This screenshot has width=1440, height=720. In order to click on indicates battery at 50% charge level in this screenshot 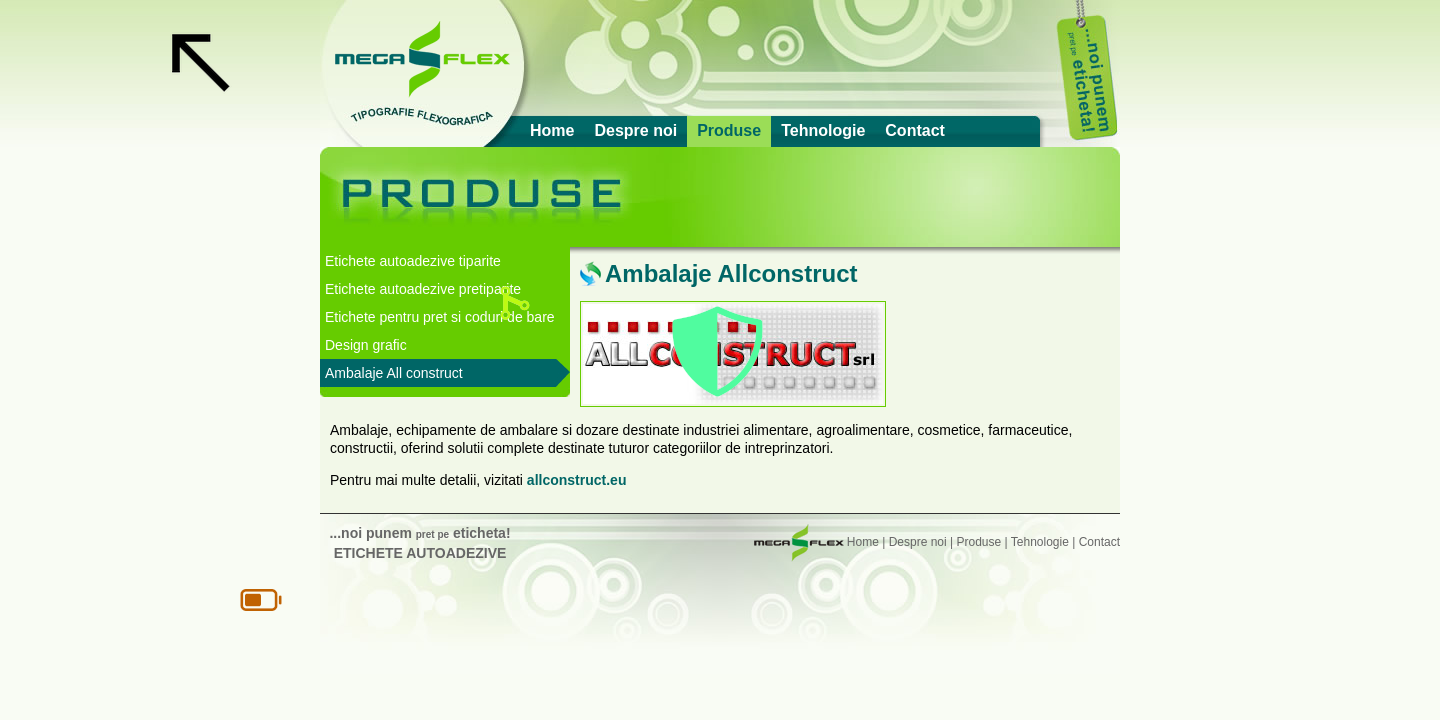, I will do `click(261, 600)`.